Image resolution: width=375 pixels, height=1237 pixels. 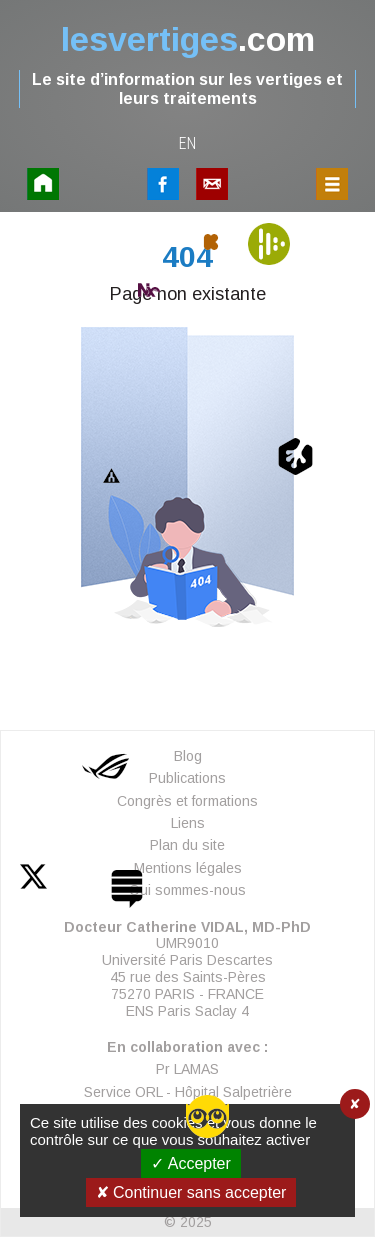 What do you see at coordinates (127, 889) in the screenshot?
I see `visit stack exchange community` at bounding box center [127, 889].